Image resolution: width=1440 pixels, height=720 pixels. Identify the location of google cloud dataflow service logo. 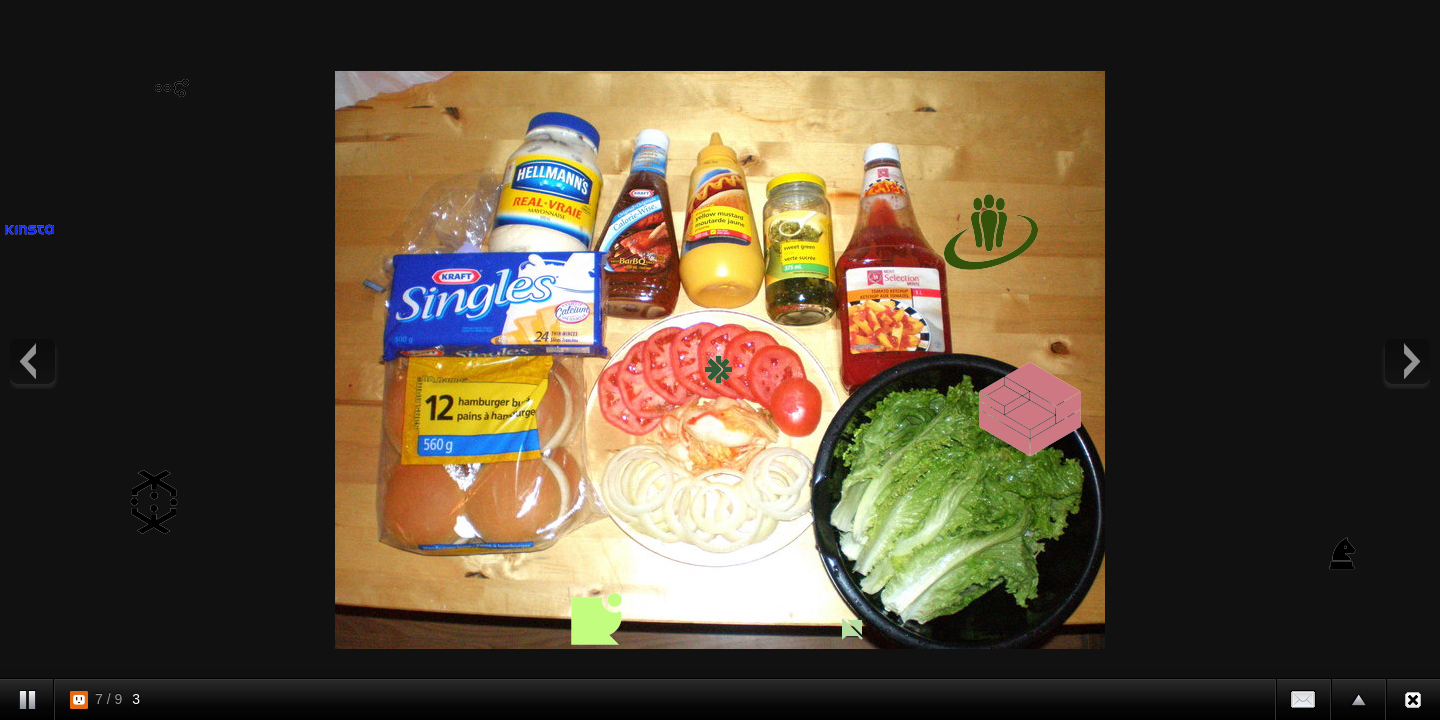
(154, 502).